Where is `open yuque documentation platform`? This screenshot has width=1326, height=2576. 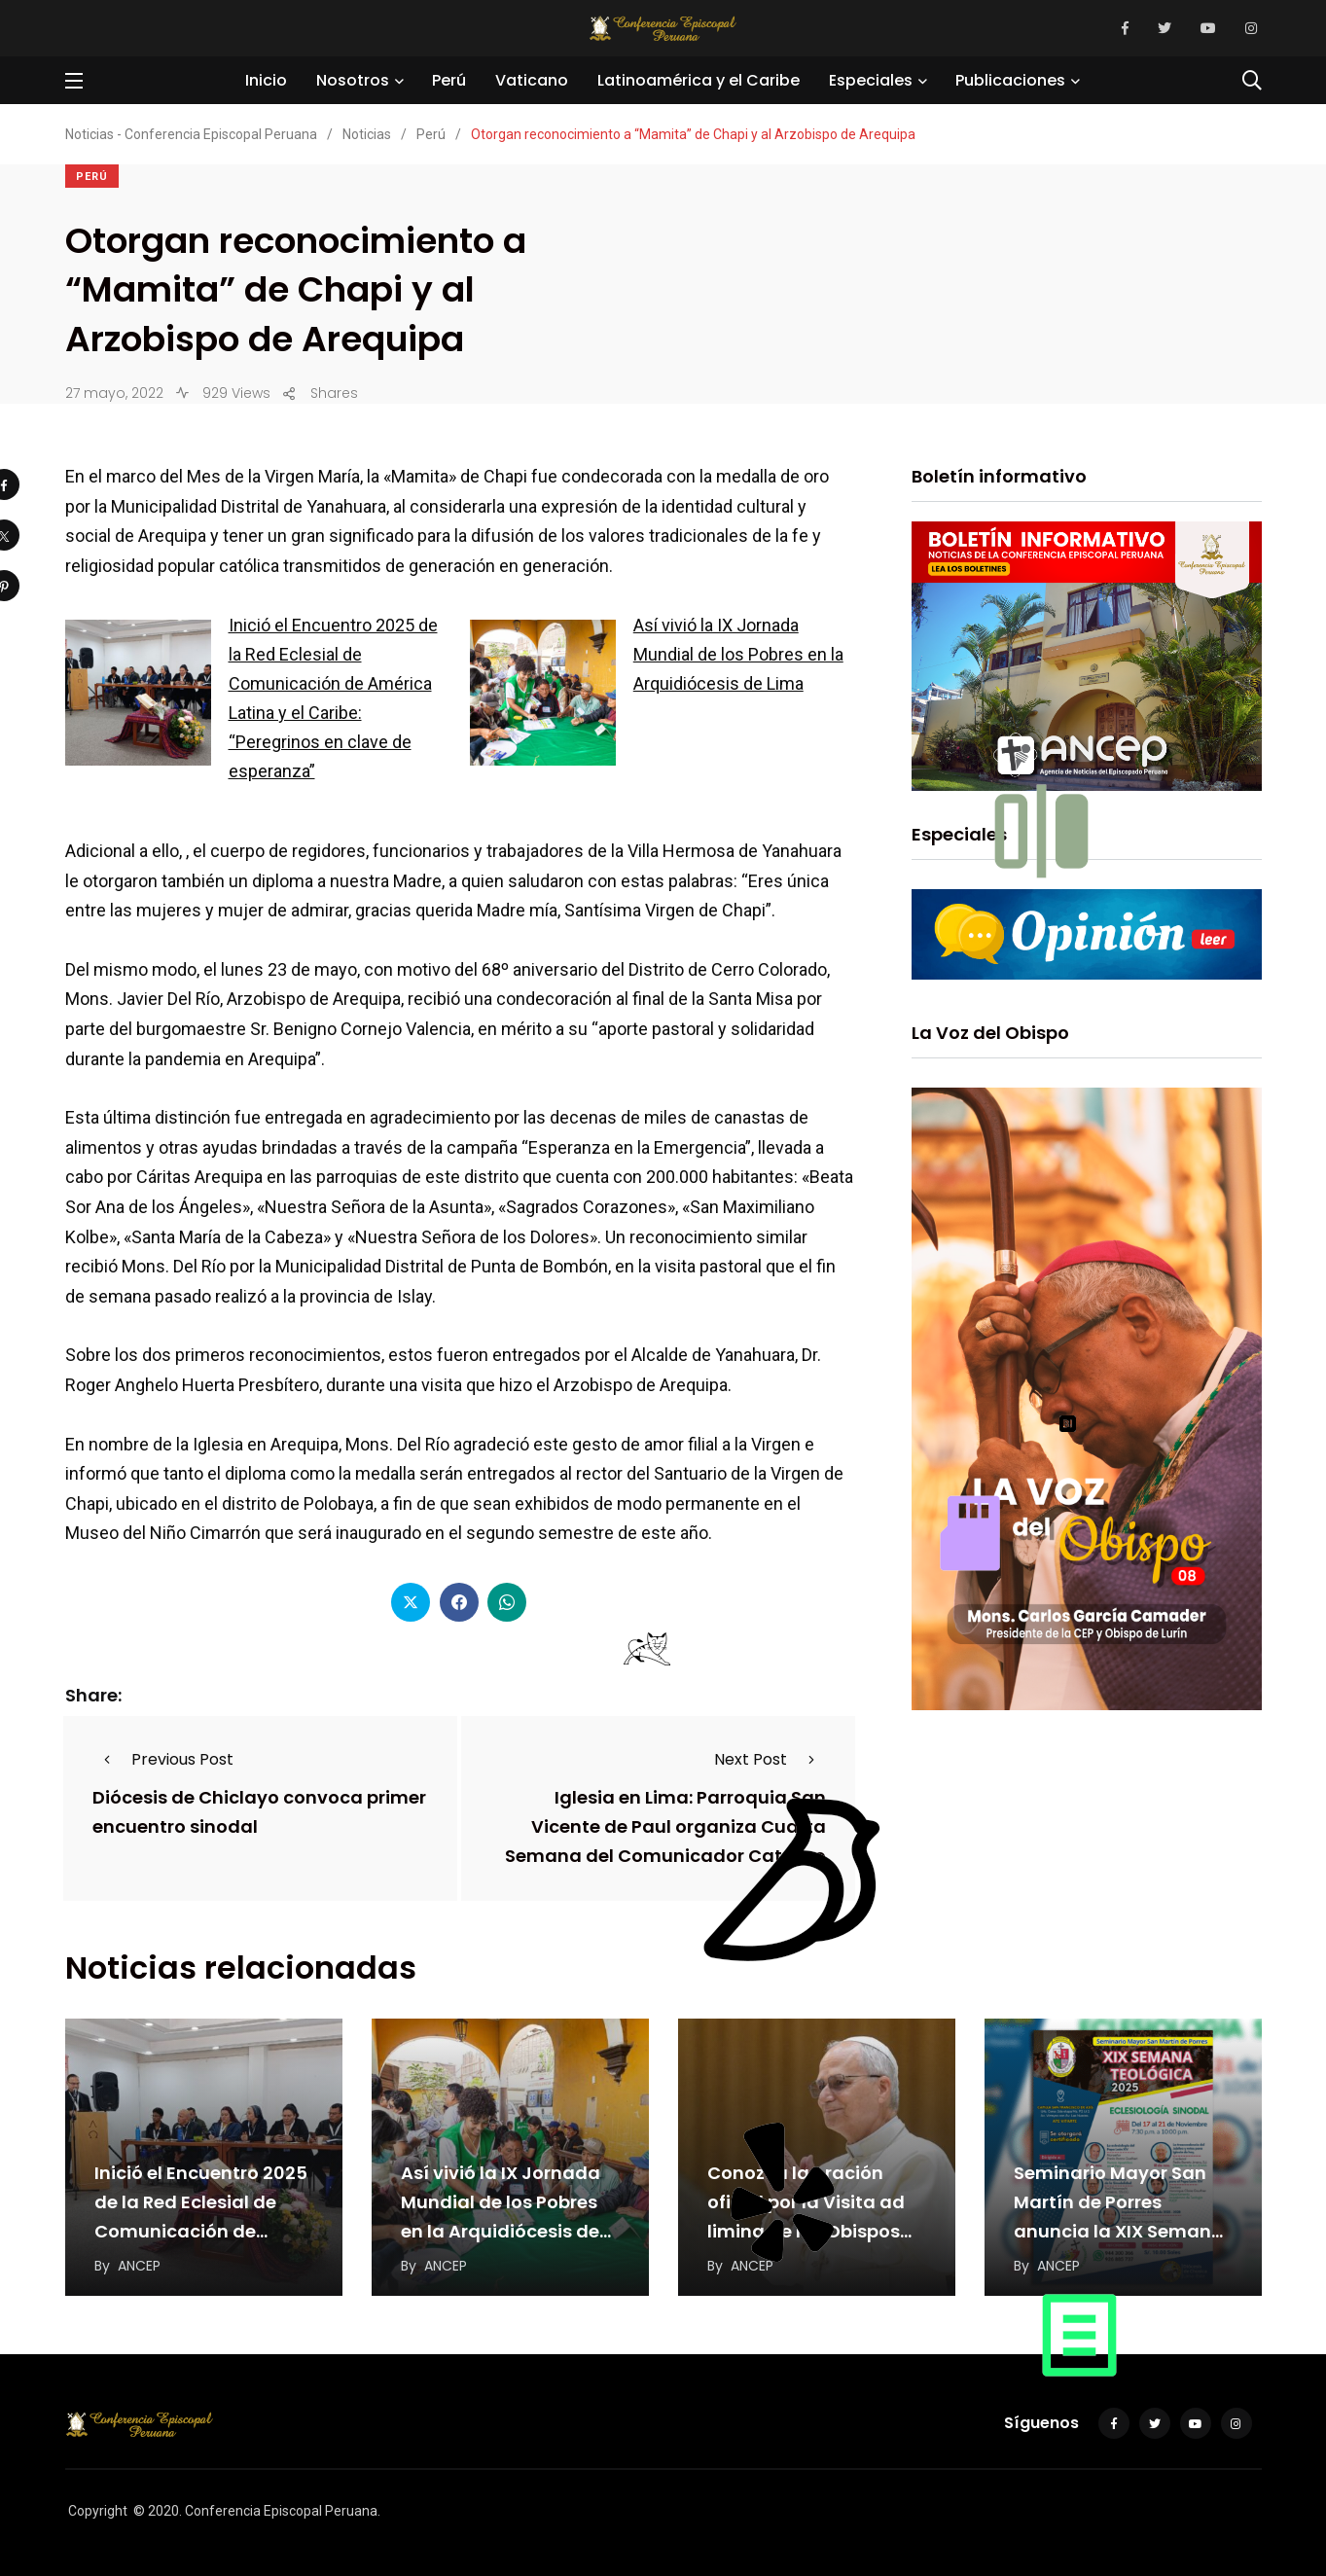 open yuque documentation platform is located at coordinates (791, 1876).